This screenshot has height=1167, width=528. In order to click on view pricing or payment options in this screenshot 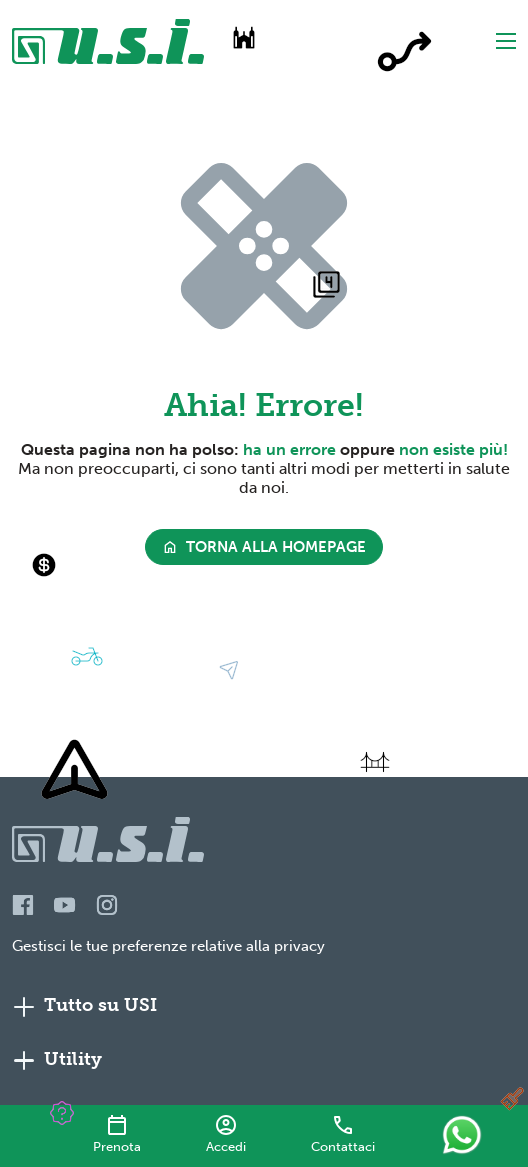, I will do `click(44, 565)`.